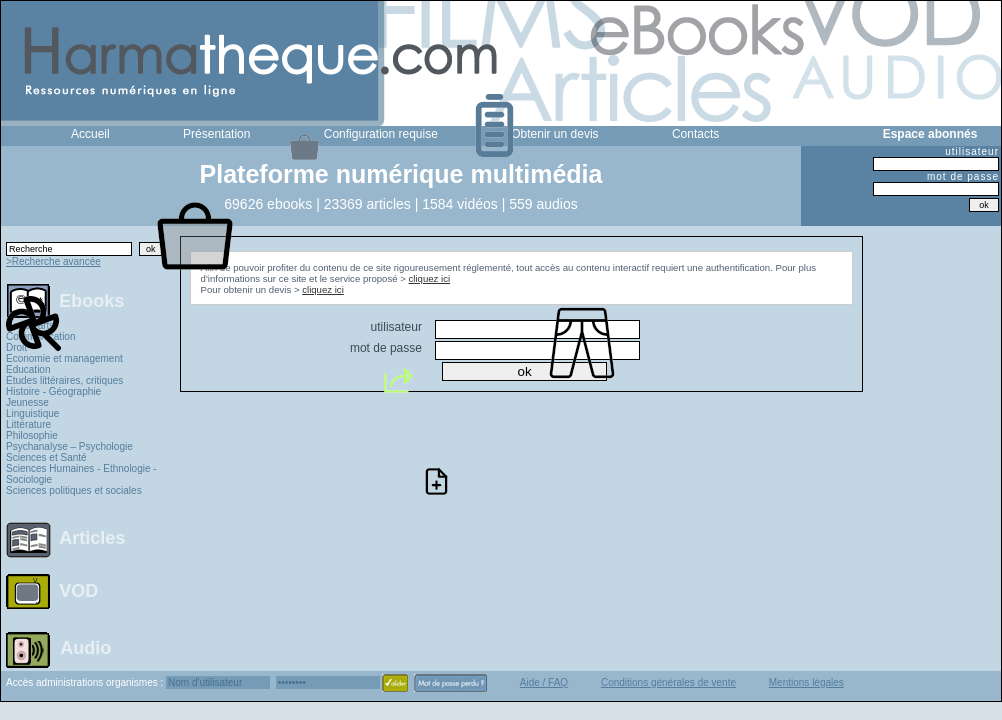 The image size is (1002, 720). I want to click on decorative or playful element indicating a fun feature, so click(34, 324).